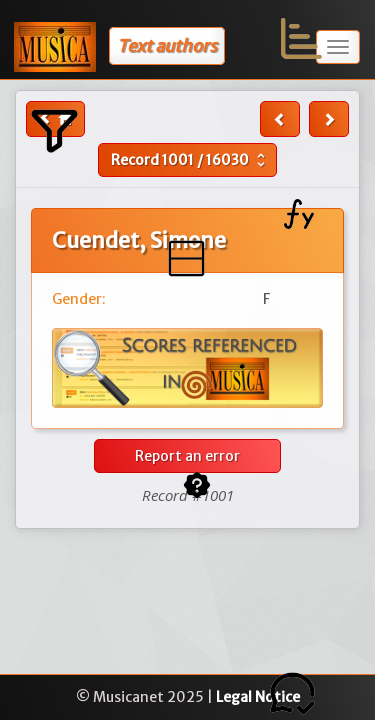 The image size is (375, 720). What do you see at coordinates (292, 692) in the screenshot?
I see `message sent successfully` at bounding box center [292, 692].